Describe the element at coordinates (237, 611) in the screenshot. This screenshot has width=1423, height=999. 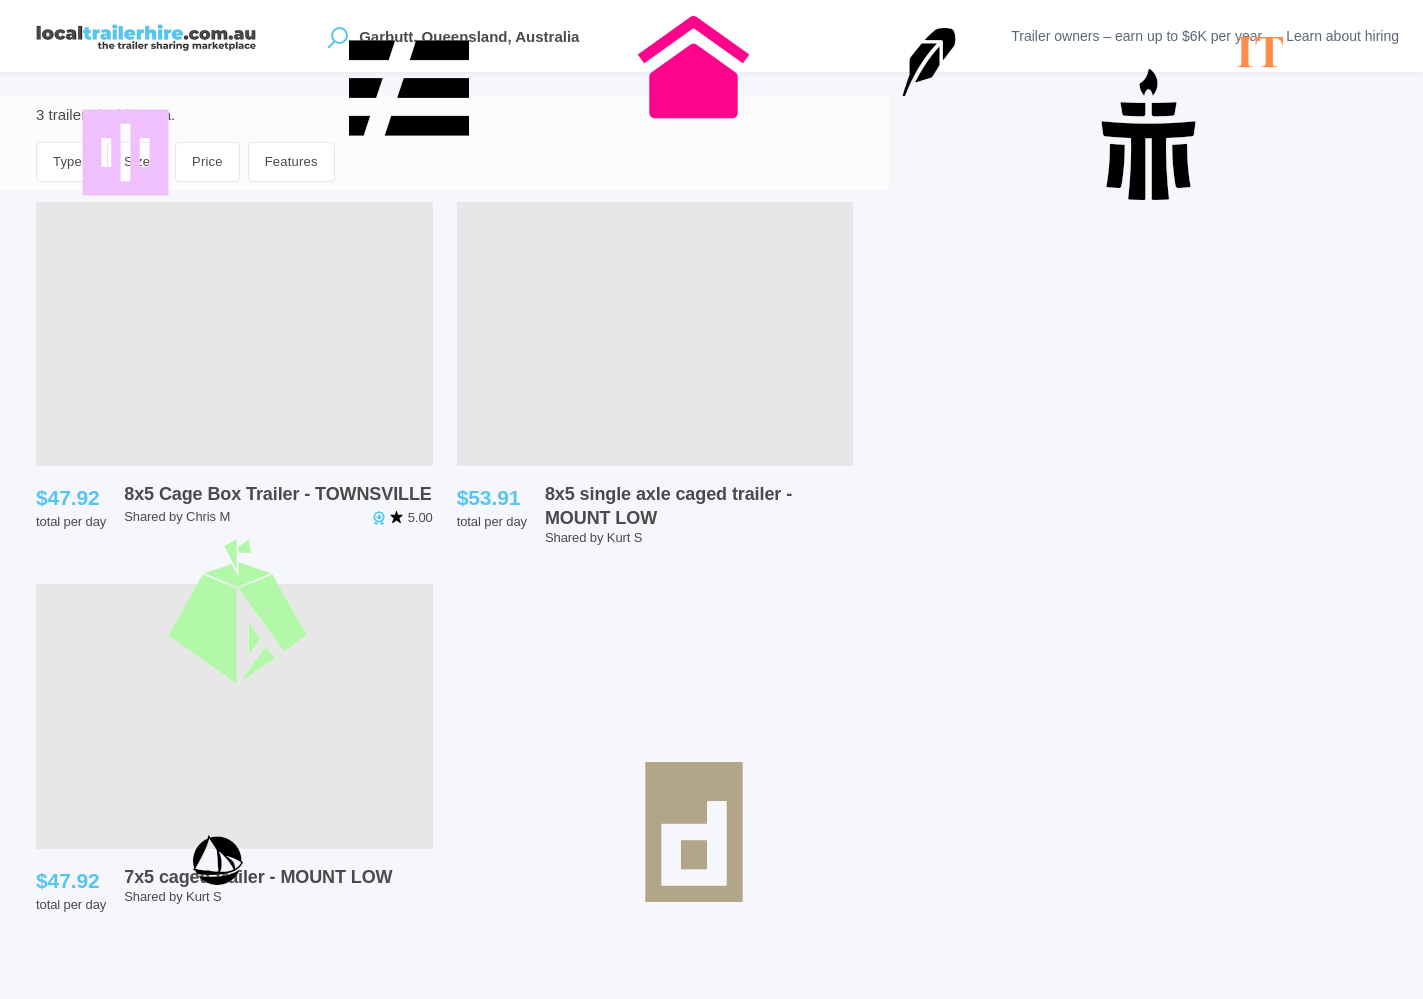
I see `asahi linux project logo` at that location.